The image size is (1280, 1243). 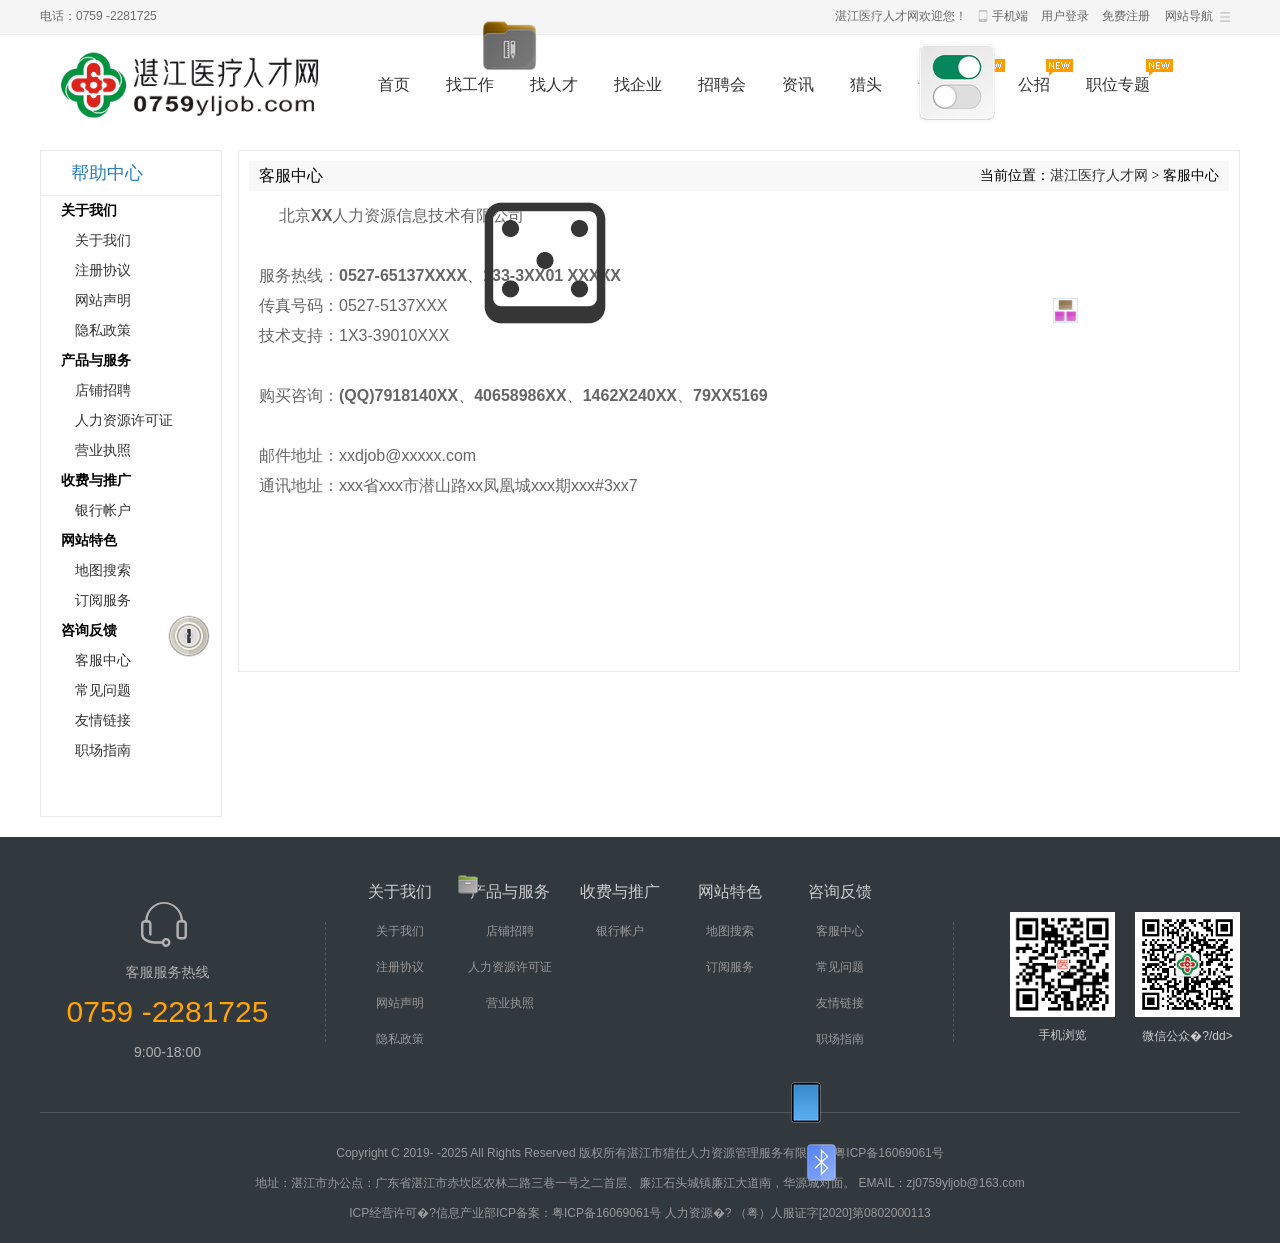 I want to click on select all items in the current view, so click(x=1065, y=310).